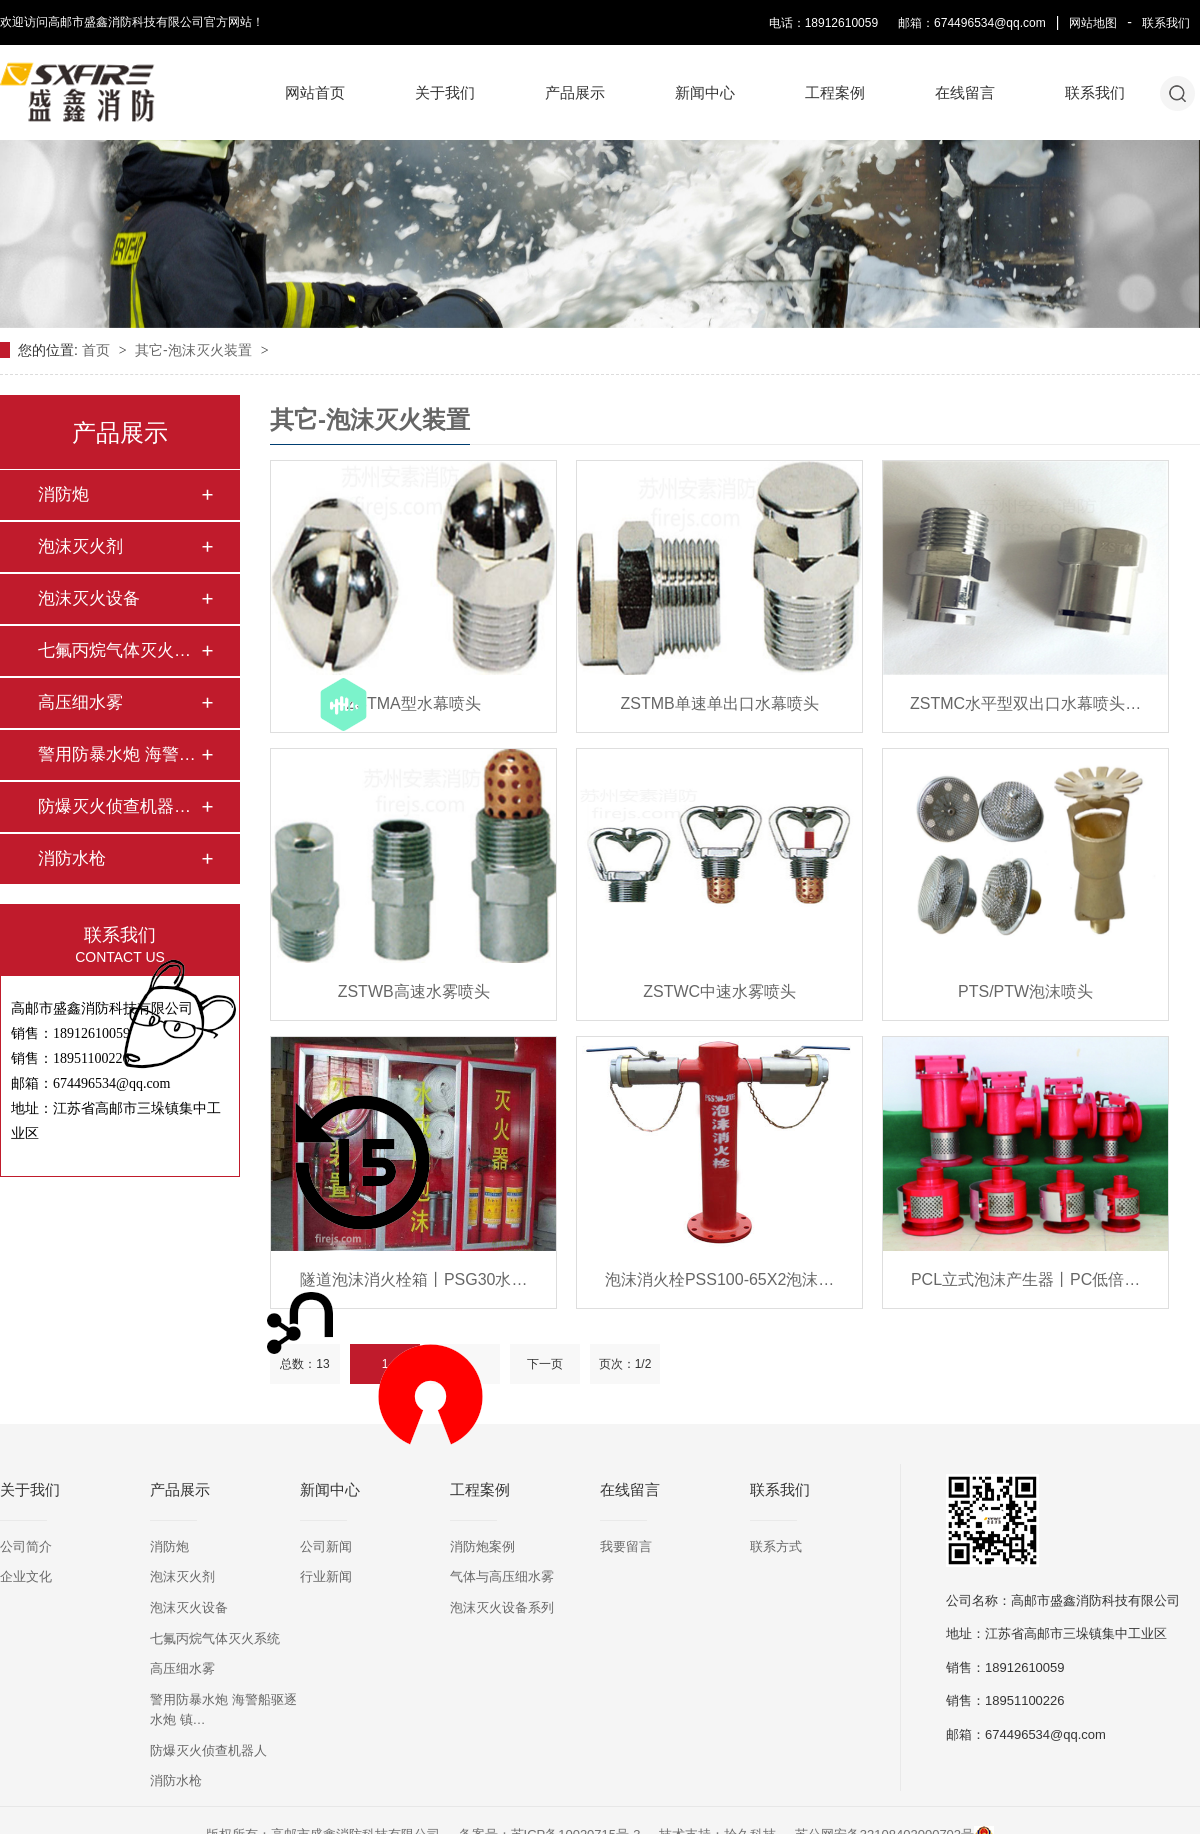  I want to click on neo4j graph database logo, so click(300, 1323).